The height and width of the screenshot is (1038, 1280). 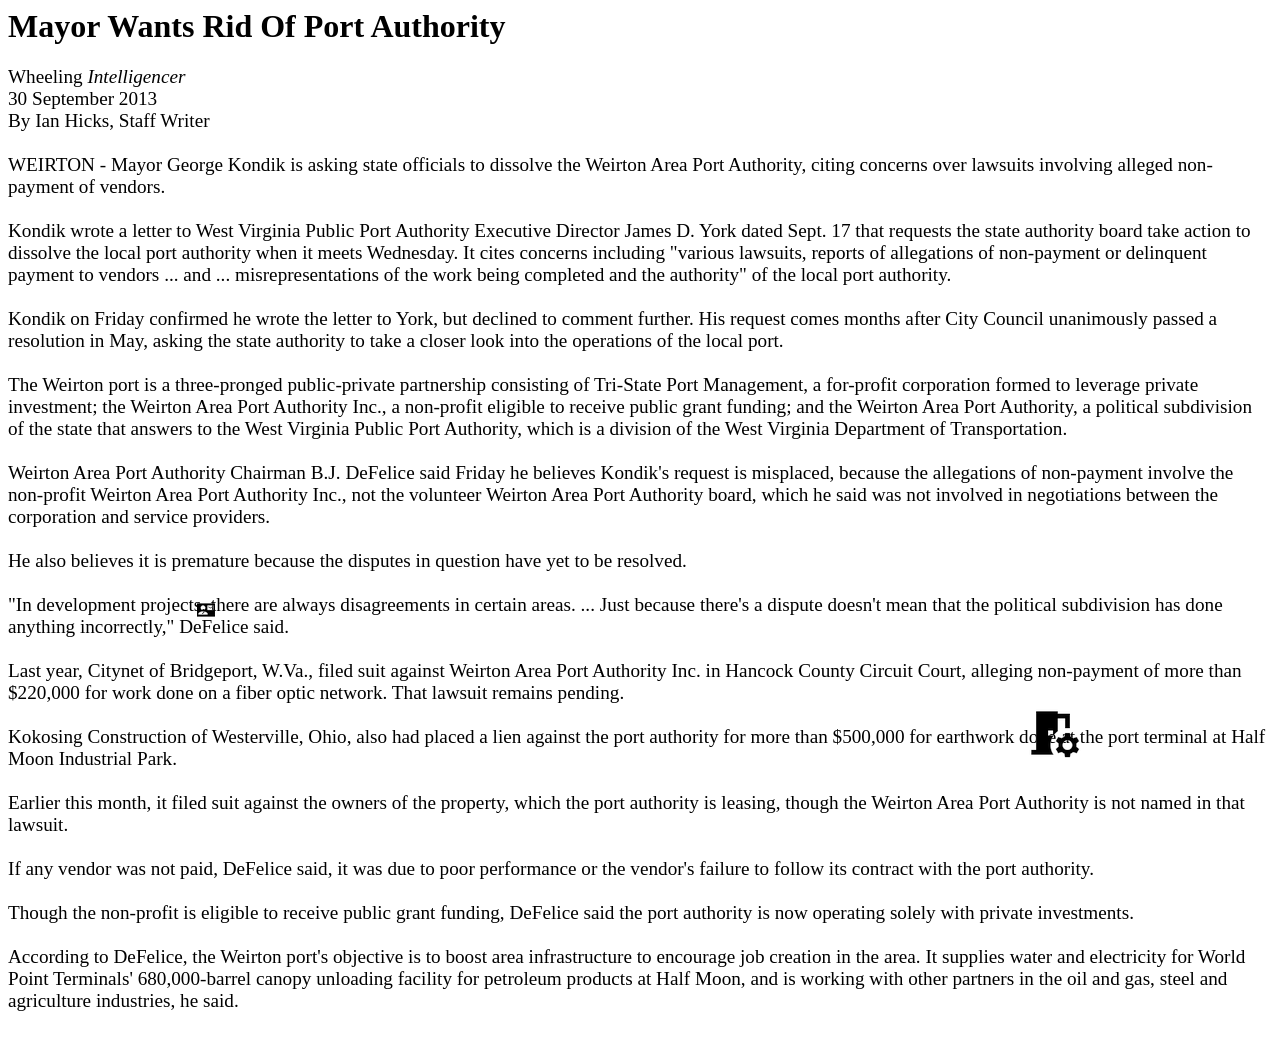 What do you see at coordinates (1053, 733) in the screenshot?
I see `adjust room or space settings` at bounding box center [1053, 733].